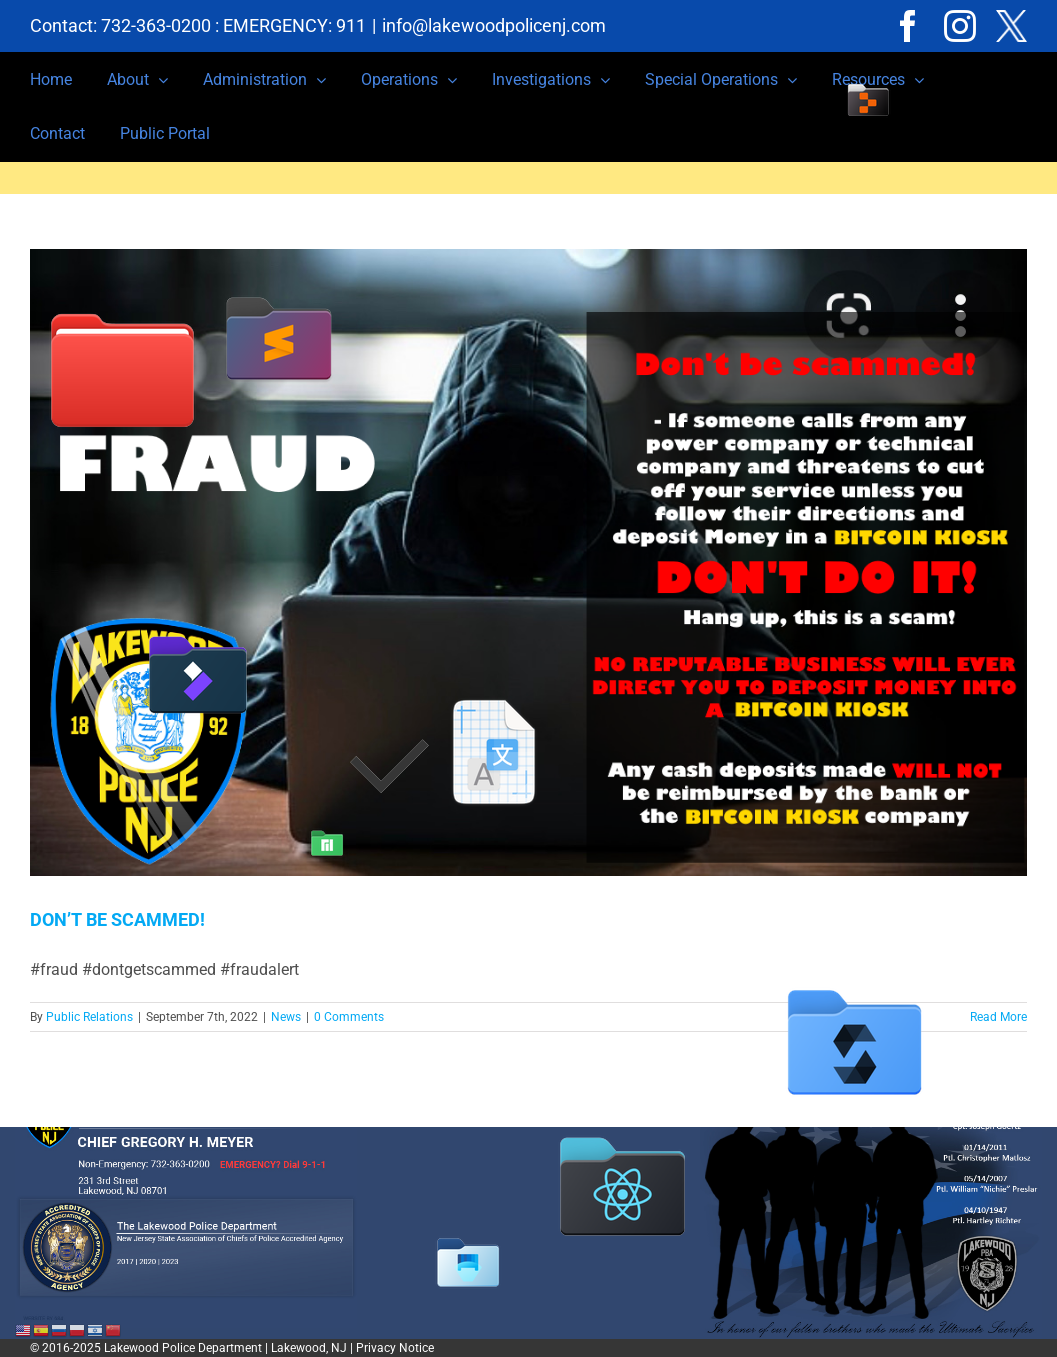 The image size is (1057, 1357). Describe the element at coordinates (622, 1190) in the screenshot. I see `open react project folder` at that location.